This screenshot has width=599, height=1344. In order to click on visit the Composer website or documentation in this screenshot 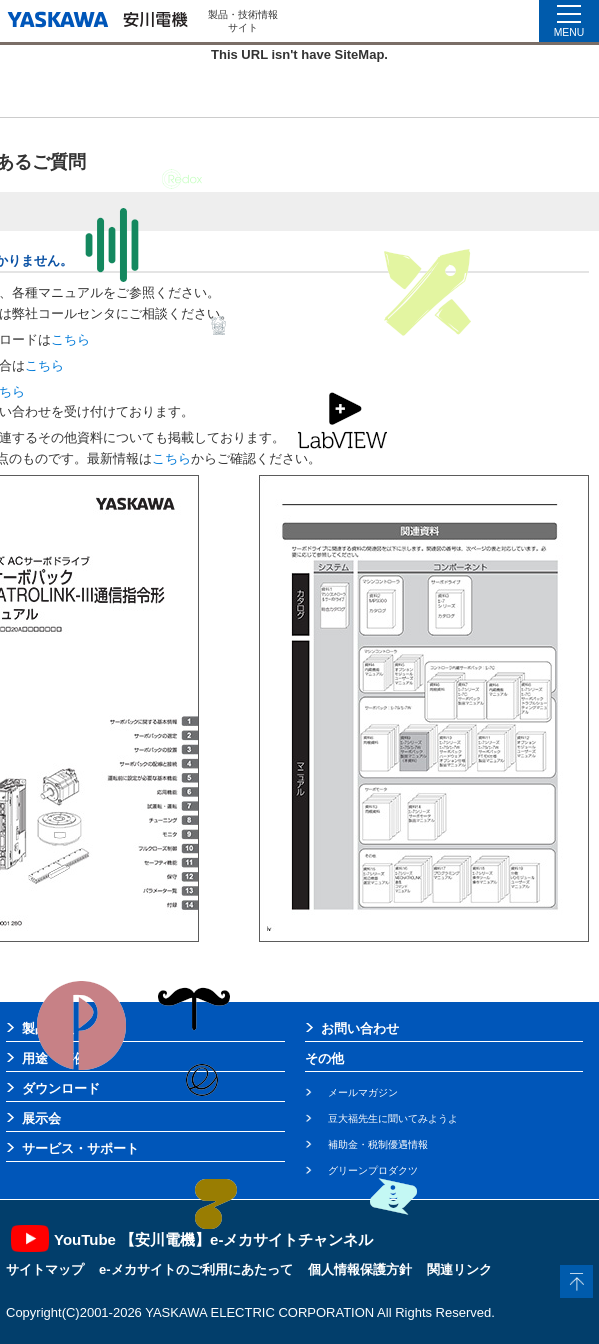, I will do `click(218, 325)`.